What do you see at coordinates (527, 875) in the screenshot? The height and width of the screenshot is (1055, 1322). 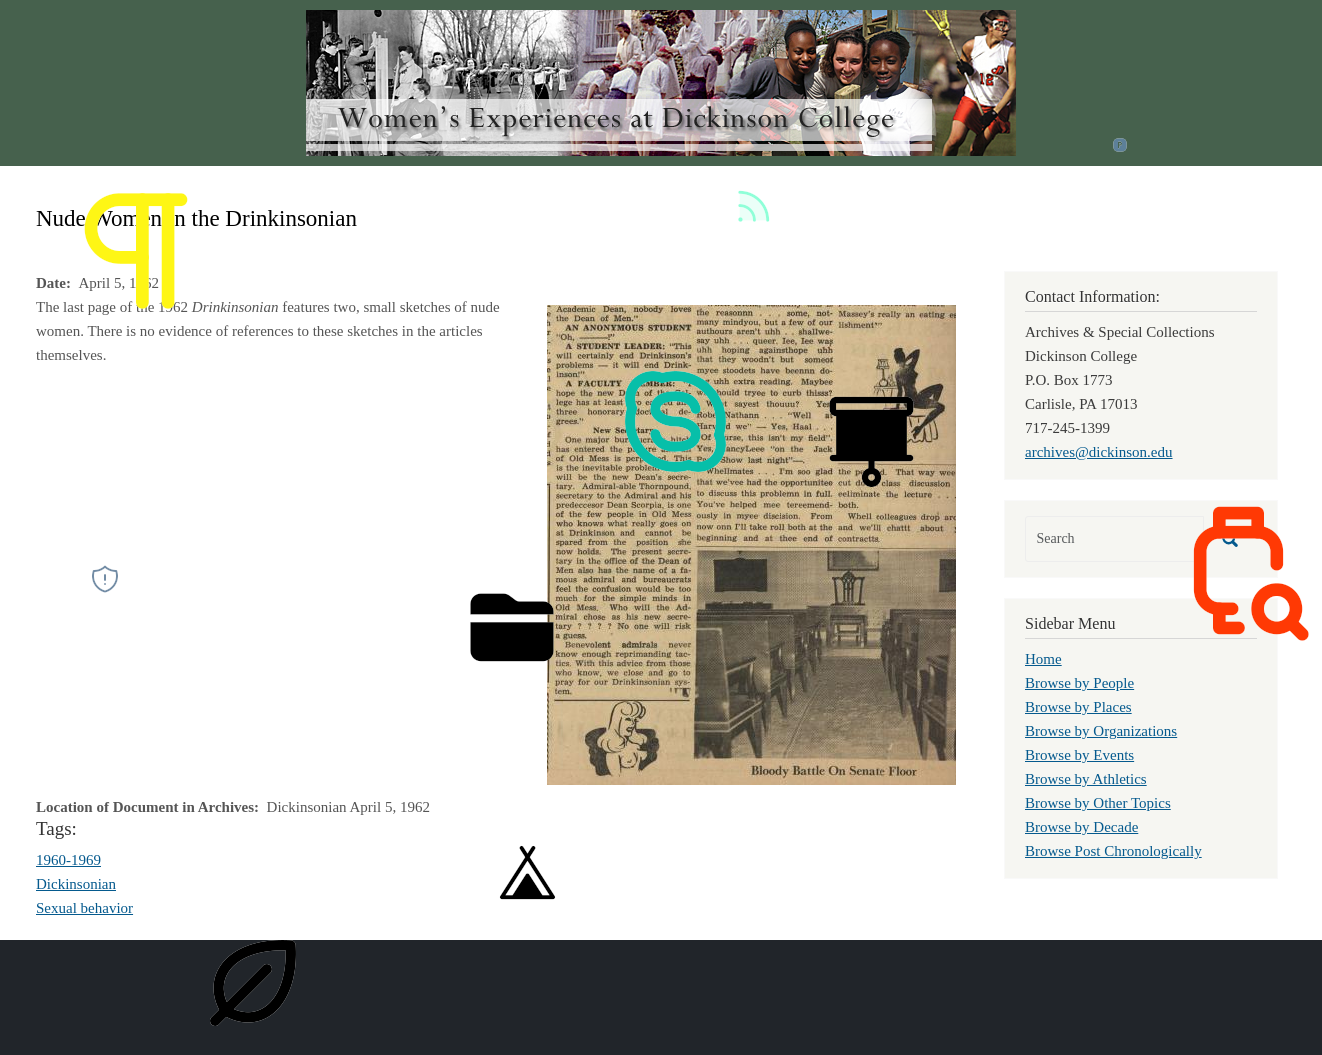 I see `view campsite or camping information` at bounding box center [527, 875].